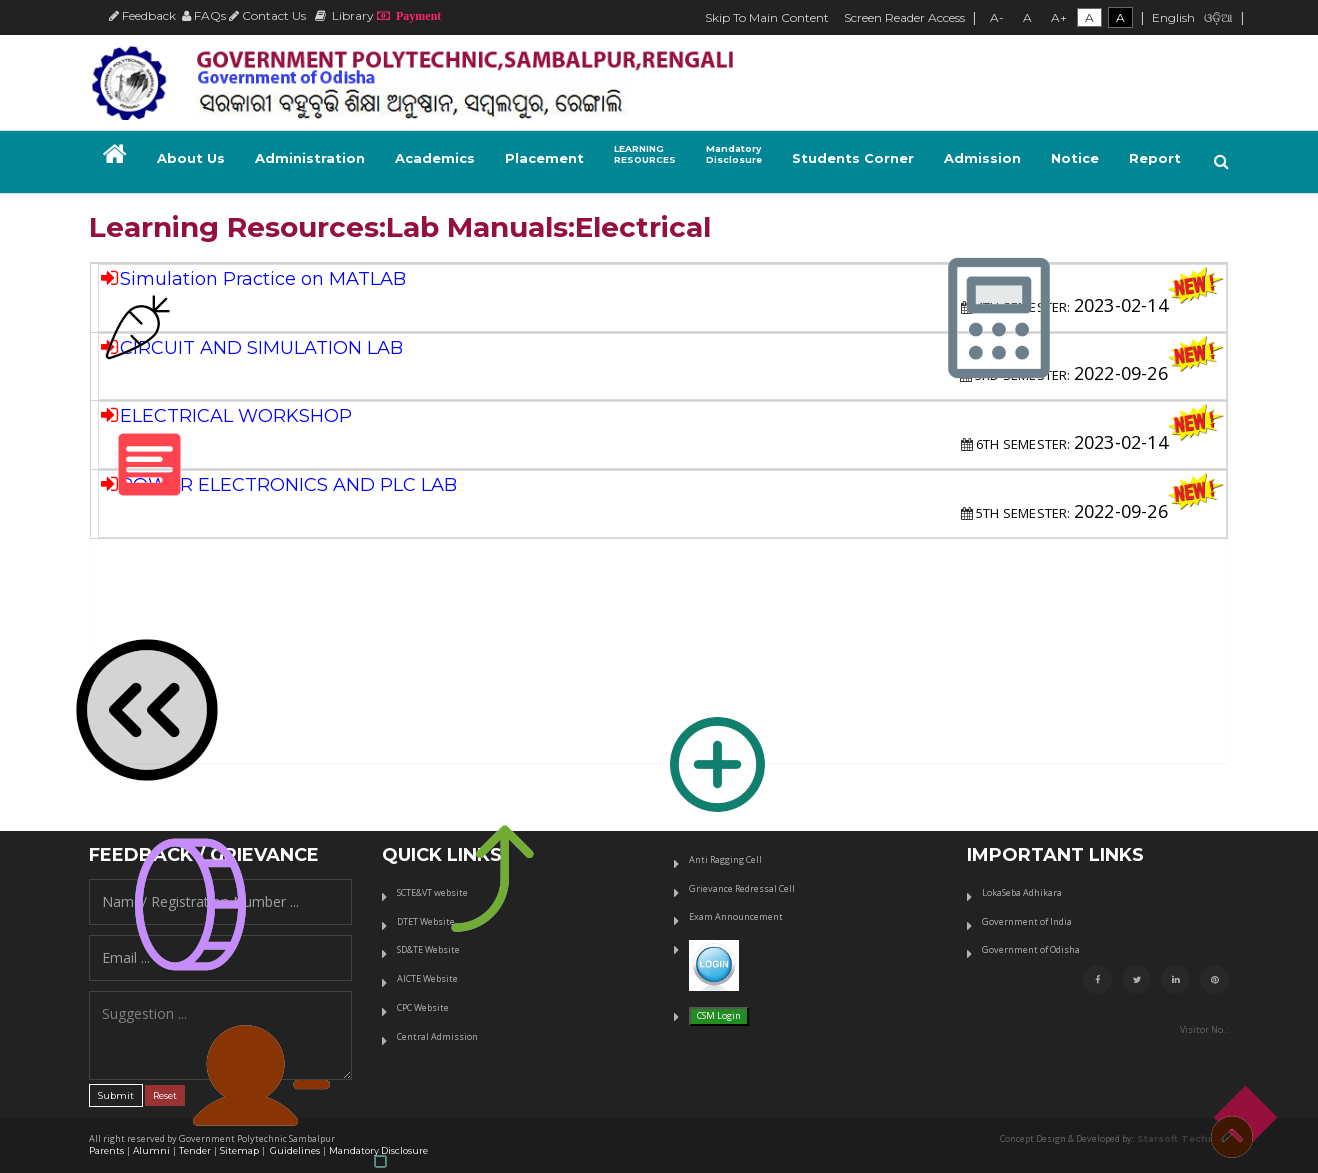 The image size is (1318, 1173). Describe the element at coordinates (147, 710) in the screenshot. I see `go back to the beginning` at that location.